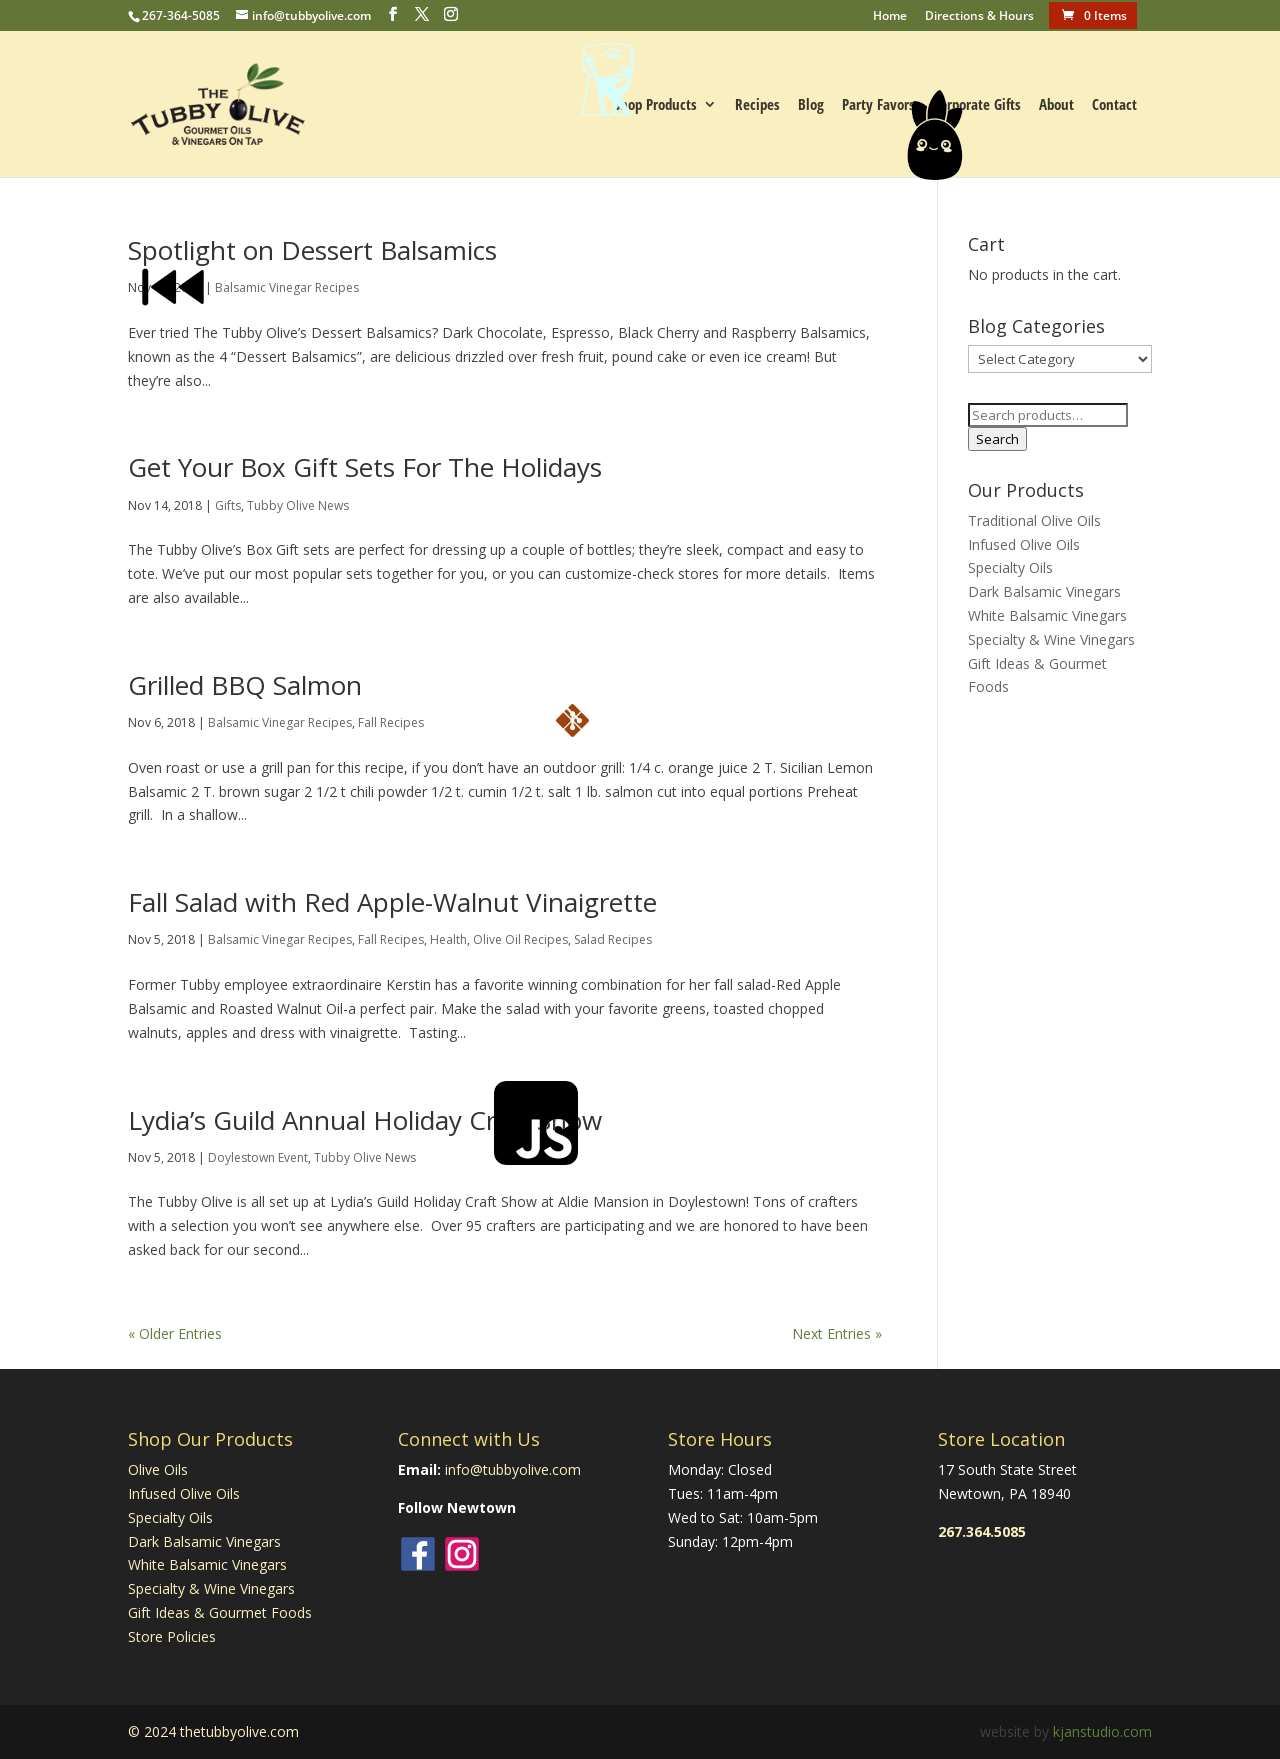 The image size is (1280, 1759). I want to click on kingston technology company logo, so click(607, 79).